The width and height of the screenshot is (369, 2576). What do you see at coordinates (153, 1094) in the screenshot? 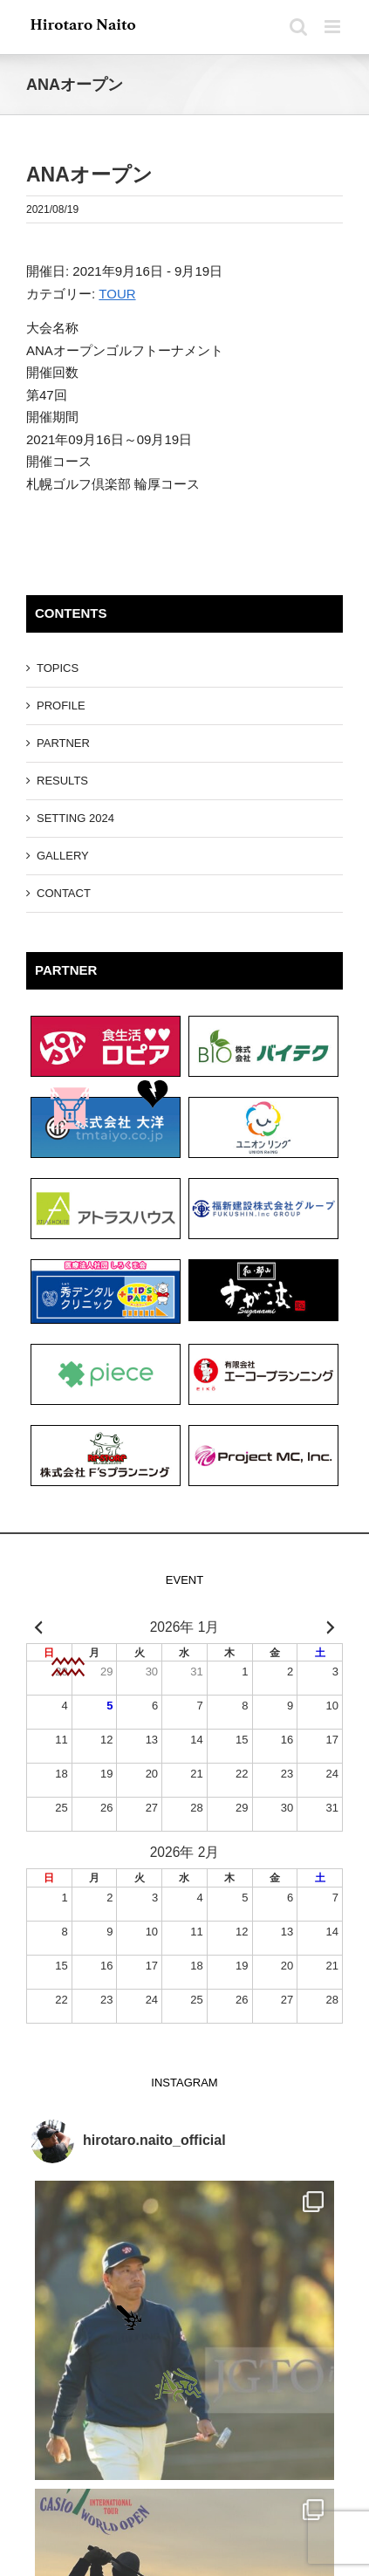
I see `indicates a dislike or negative reaction` at bounding box center [153, 1094].